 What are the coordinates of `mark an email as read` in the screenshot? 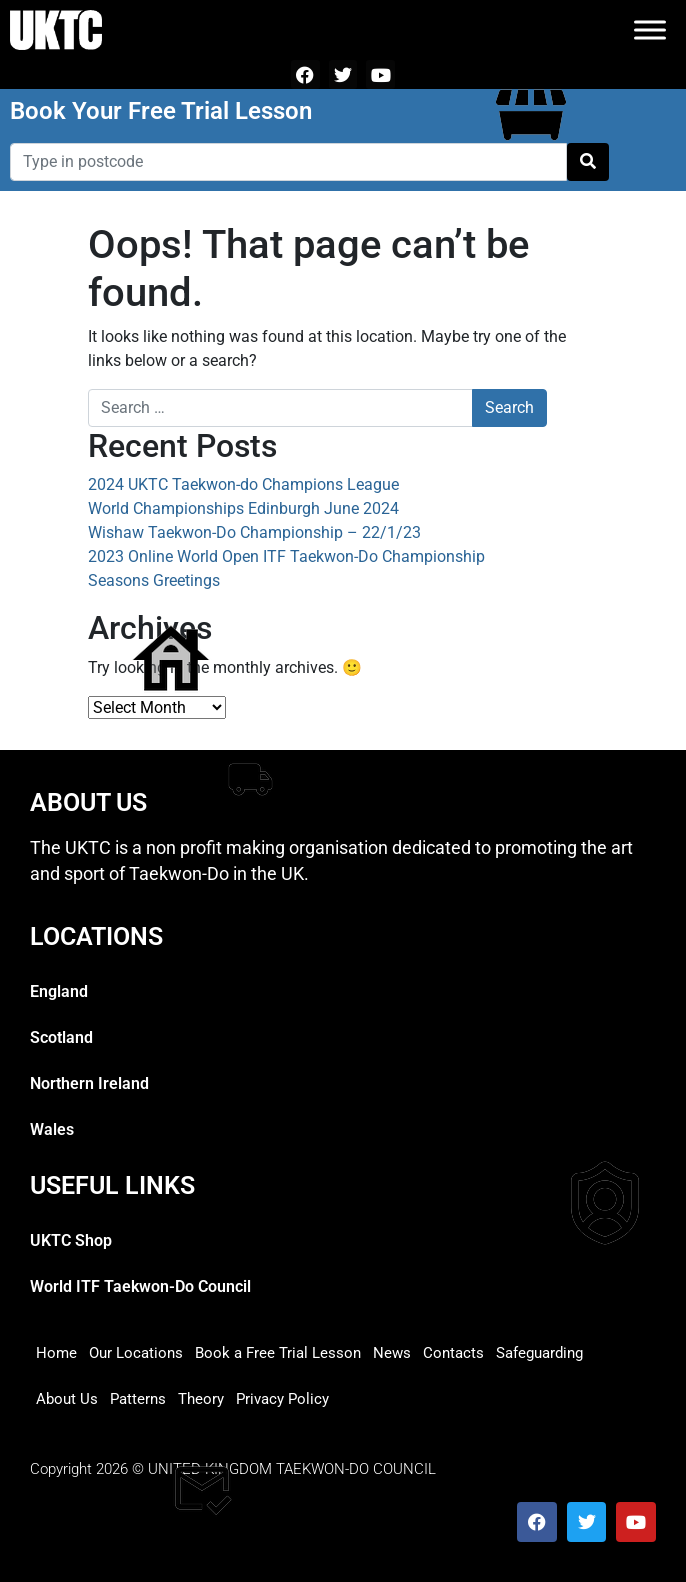 It's located at (202, 1488).